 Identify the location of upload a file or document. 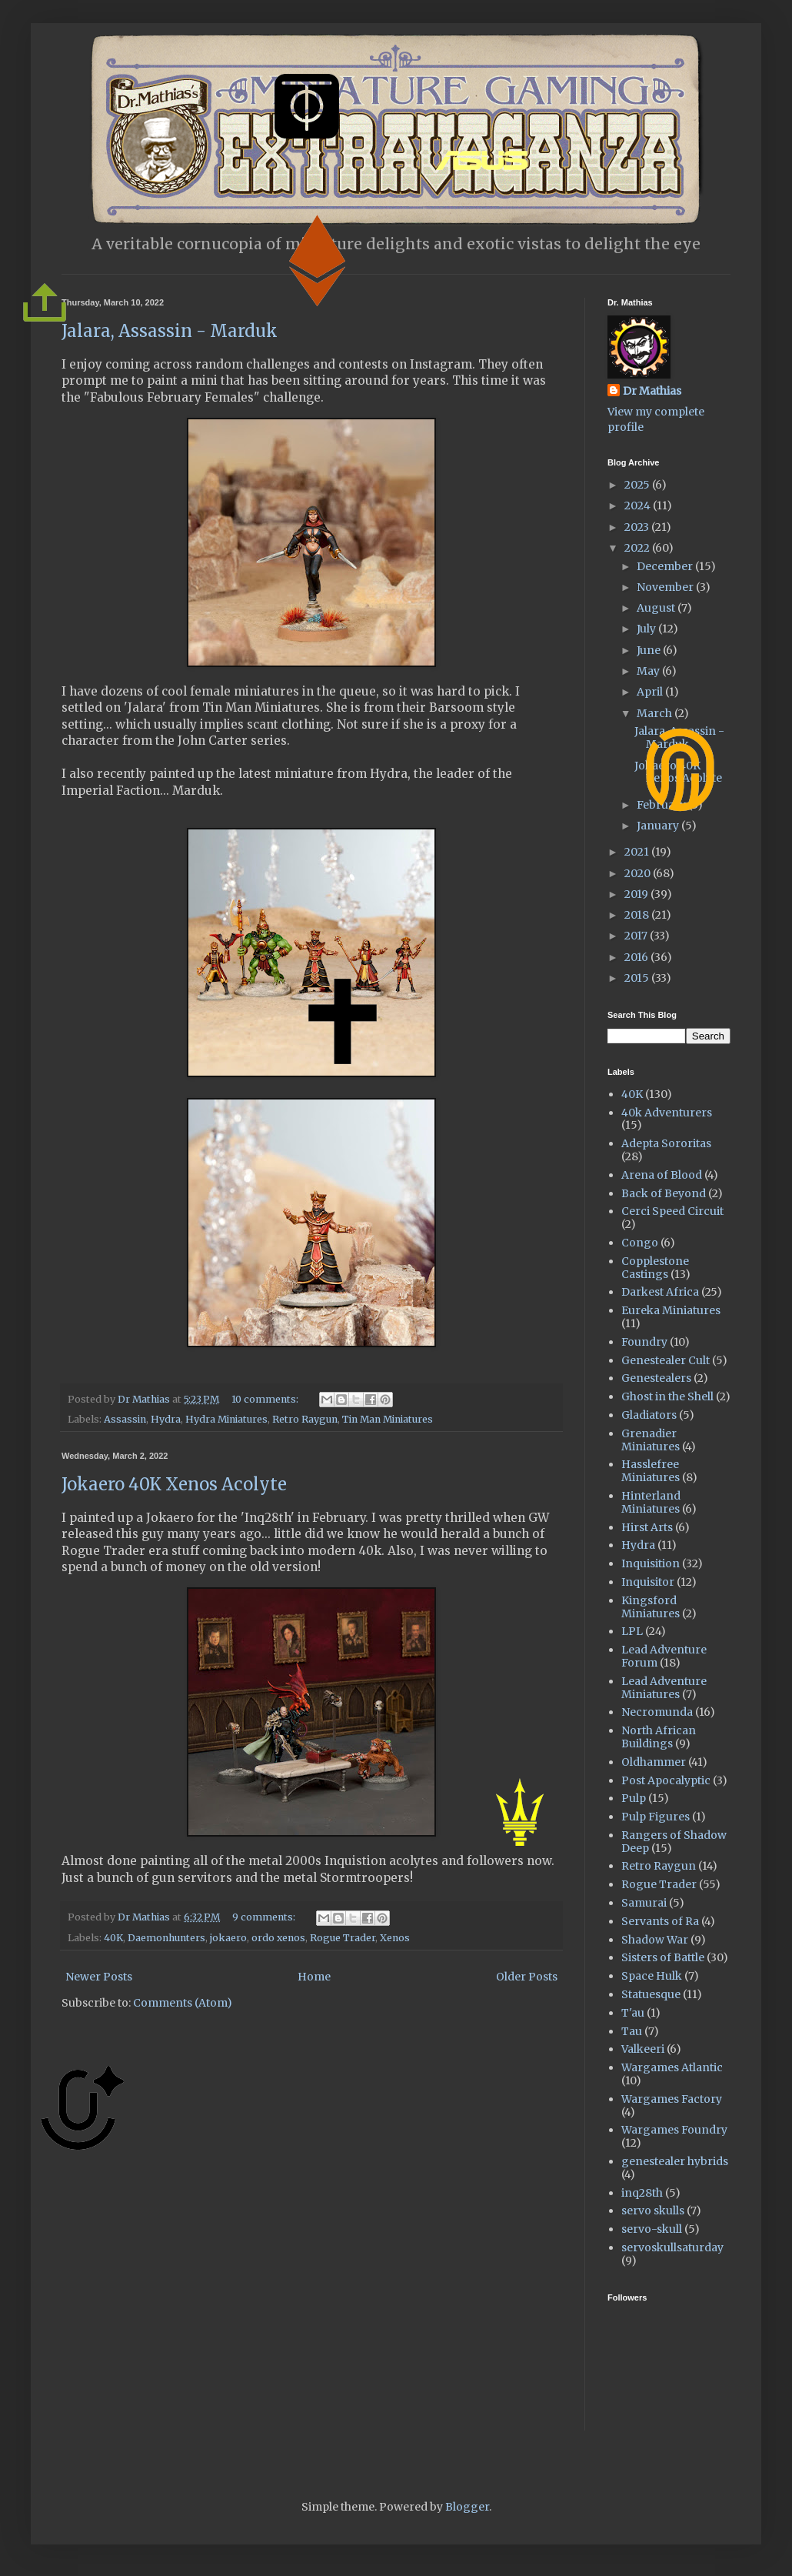
(45, 302).